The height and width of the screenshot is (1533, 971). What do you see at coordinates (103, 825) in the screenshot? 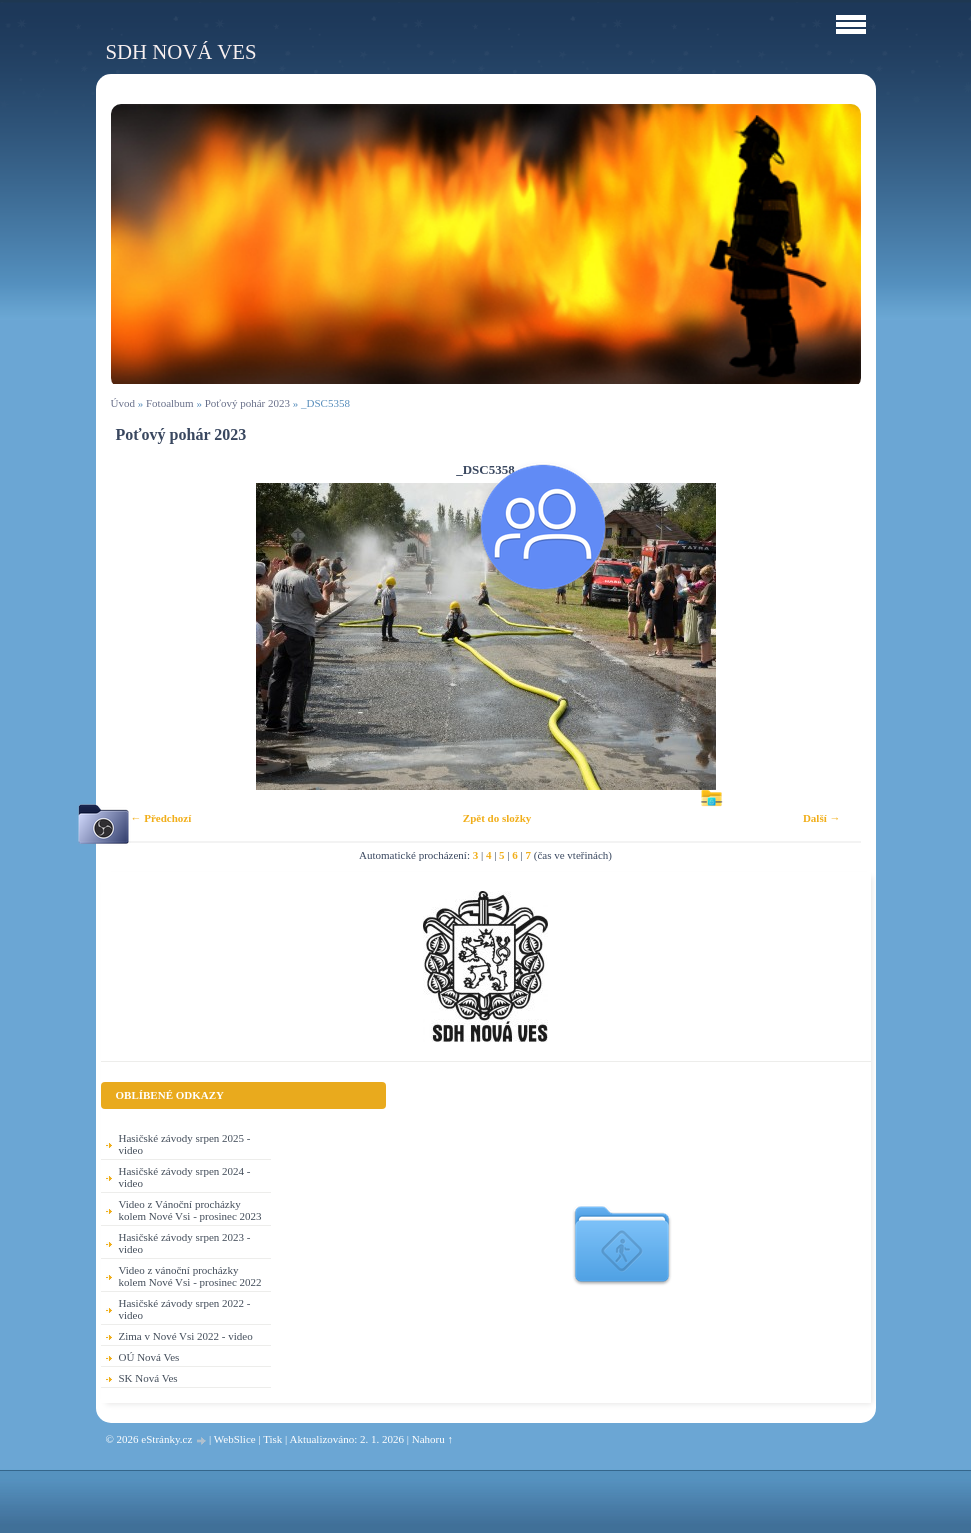
I see `open OBS Studio project files folder` at bounding box center [103, 825].